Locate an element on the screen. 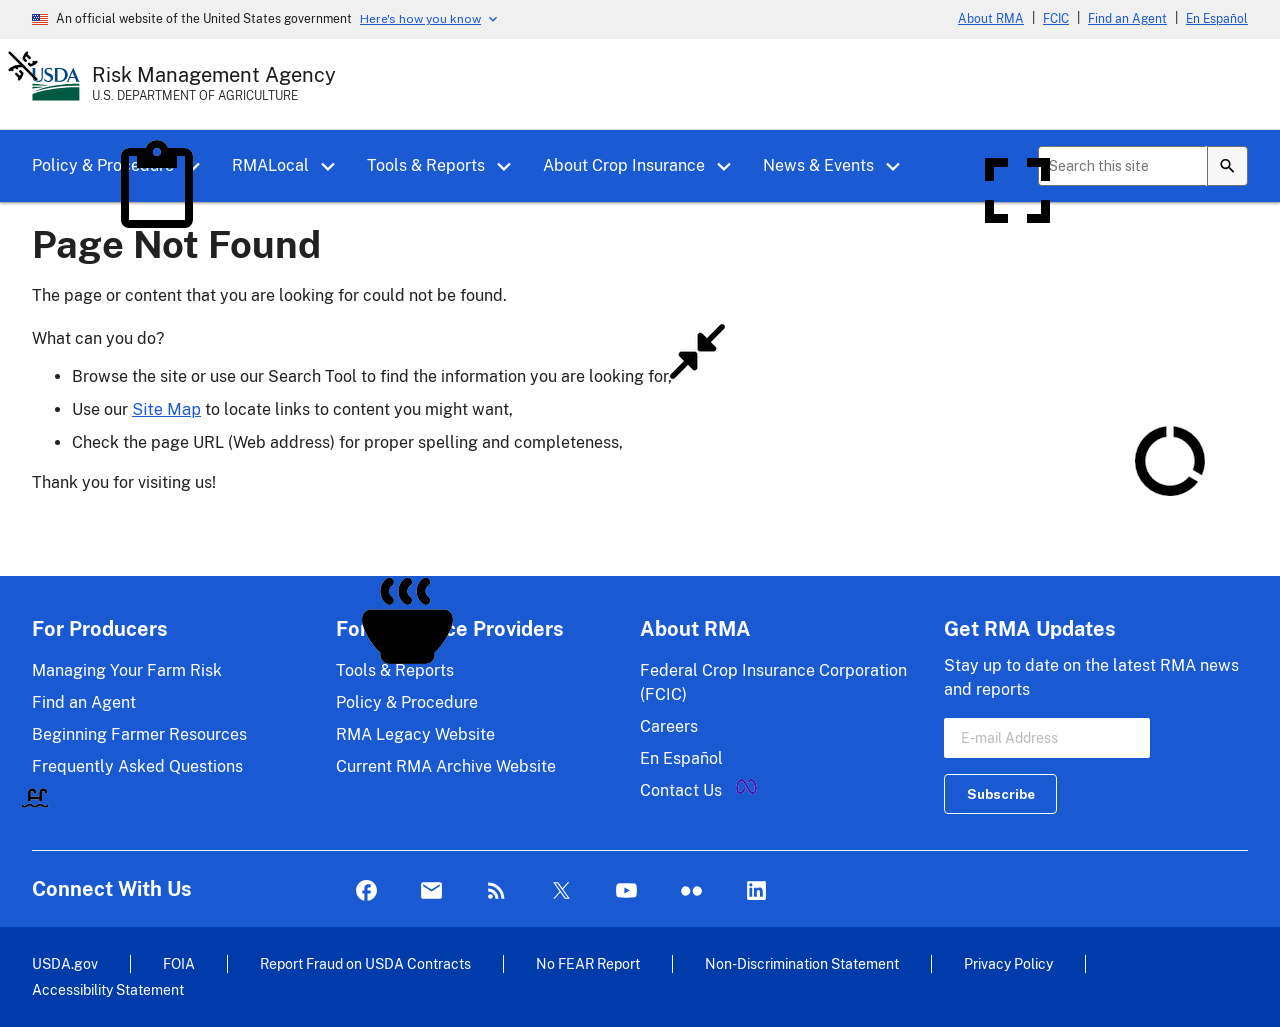  exit fullscreen mode is located at coordinates (697, 351).